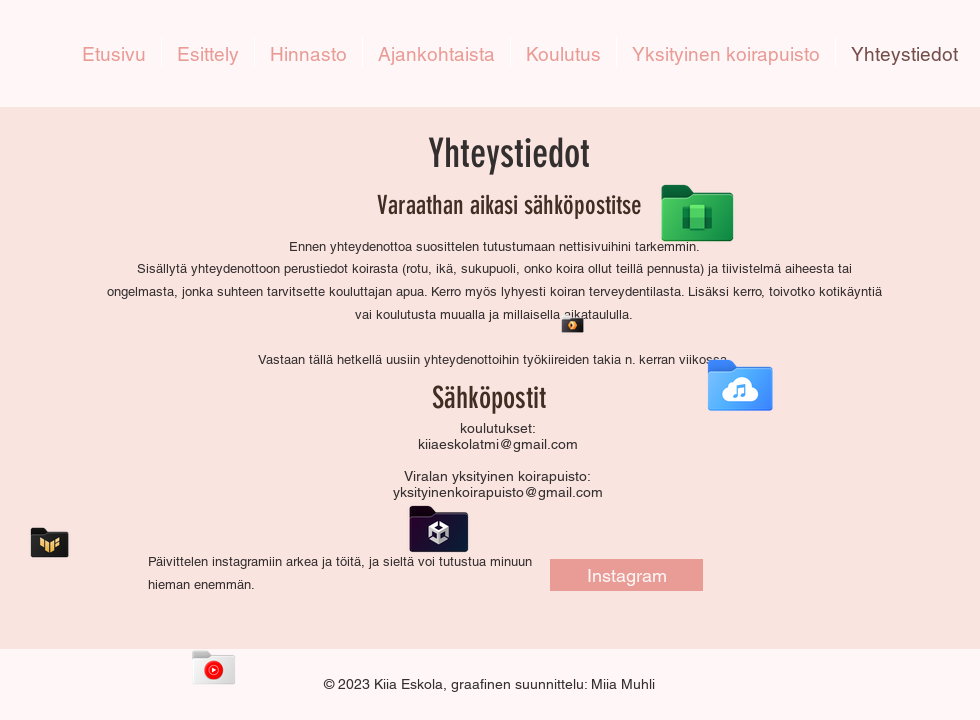  I want to click on open cloudflare workers project folder, so click(572, 324).